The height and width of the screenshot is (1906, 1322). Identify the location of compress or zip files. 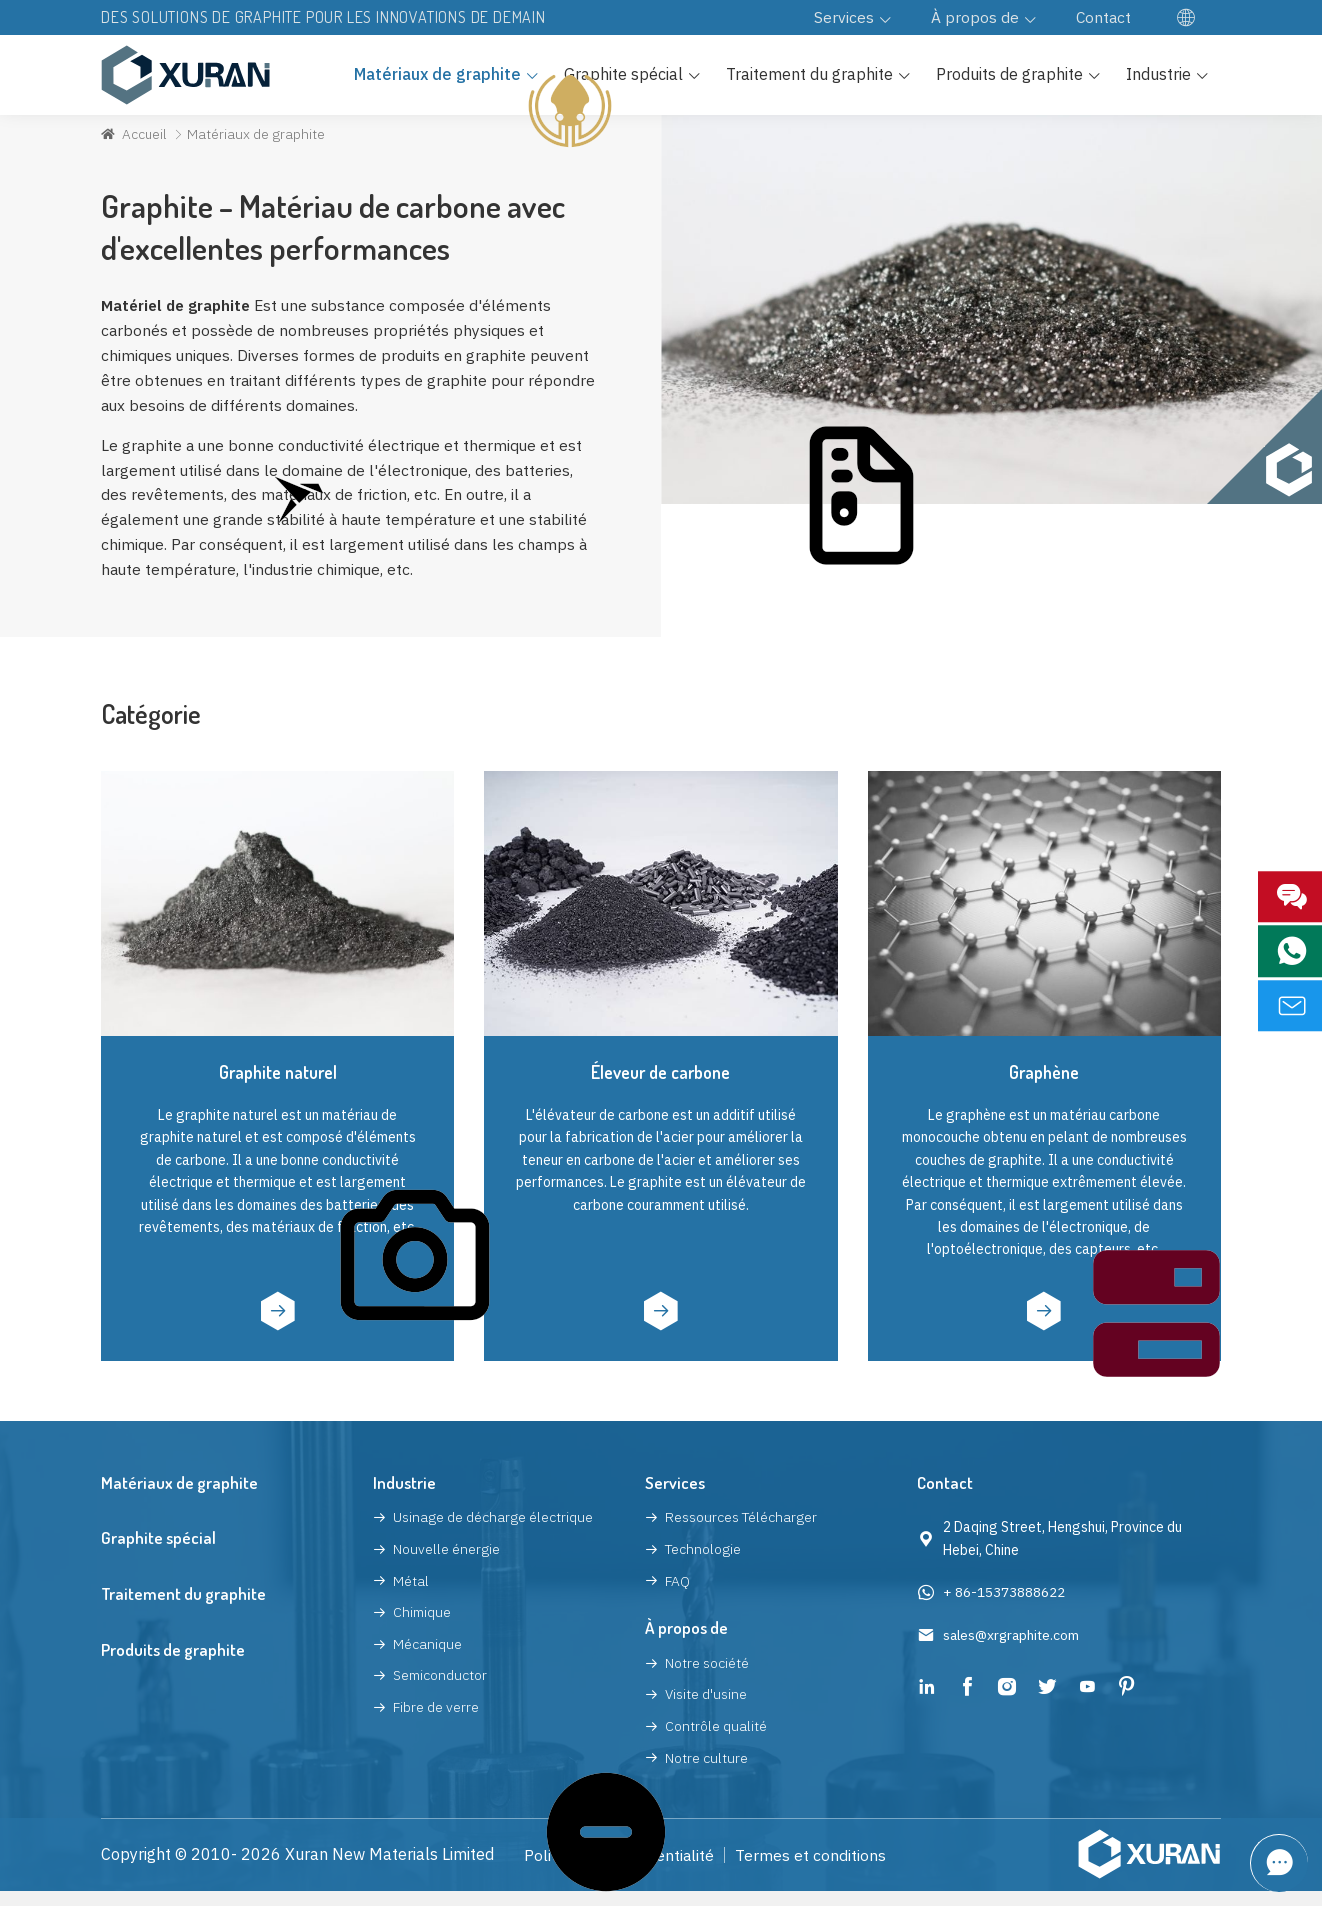
(861, 495).